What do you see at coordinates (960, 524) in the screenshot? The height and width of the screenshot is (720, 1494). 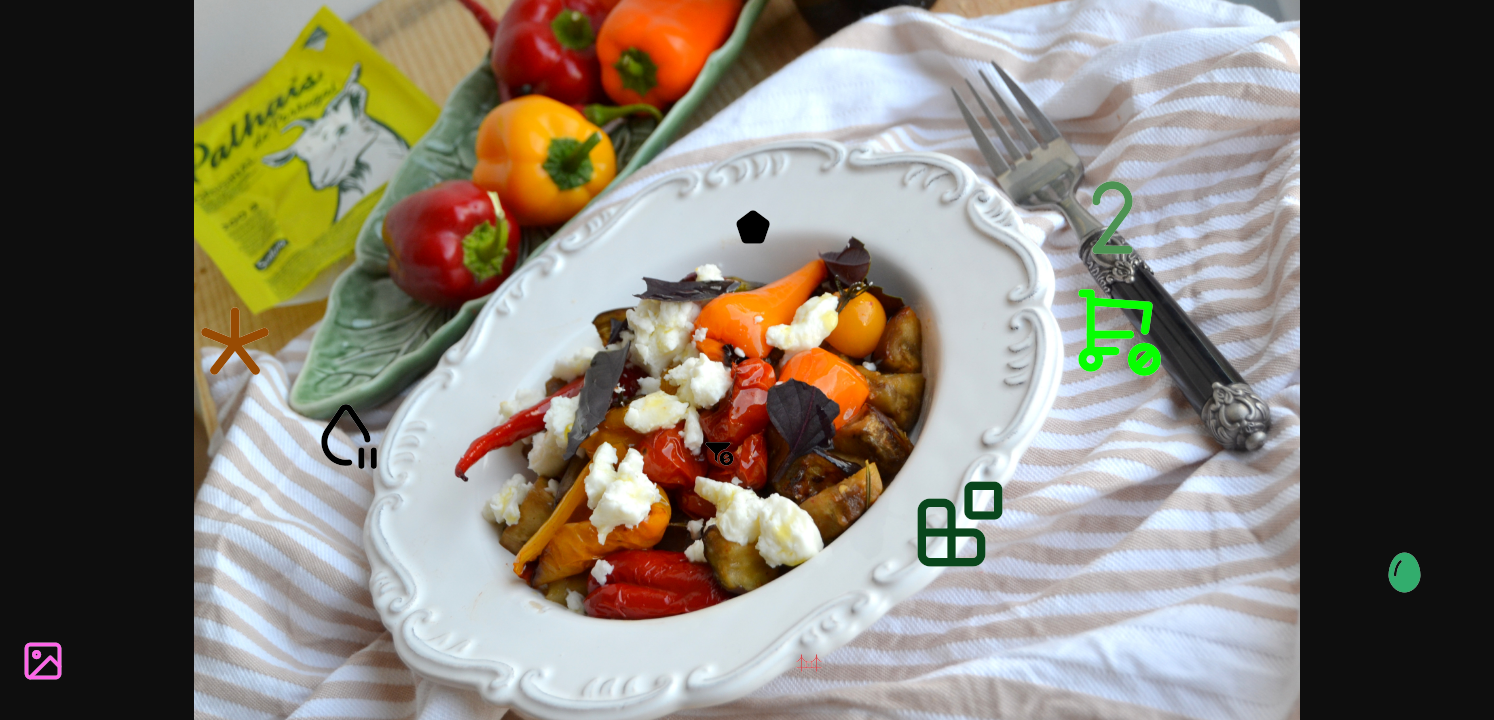 I see `access modular components or building blocks` at bounding box center [960, 524].